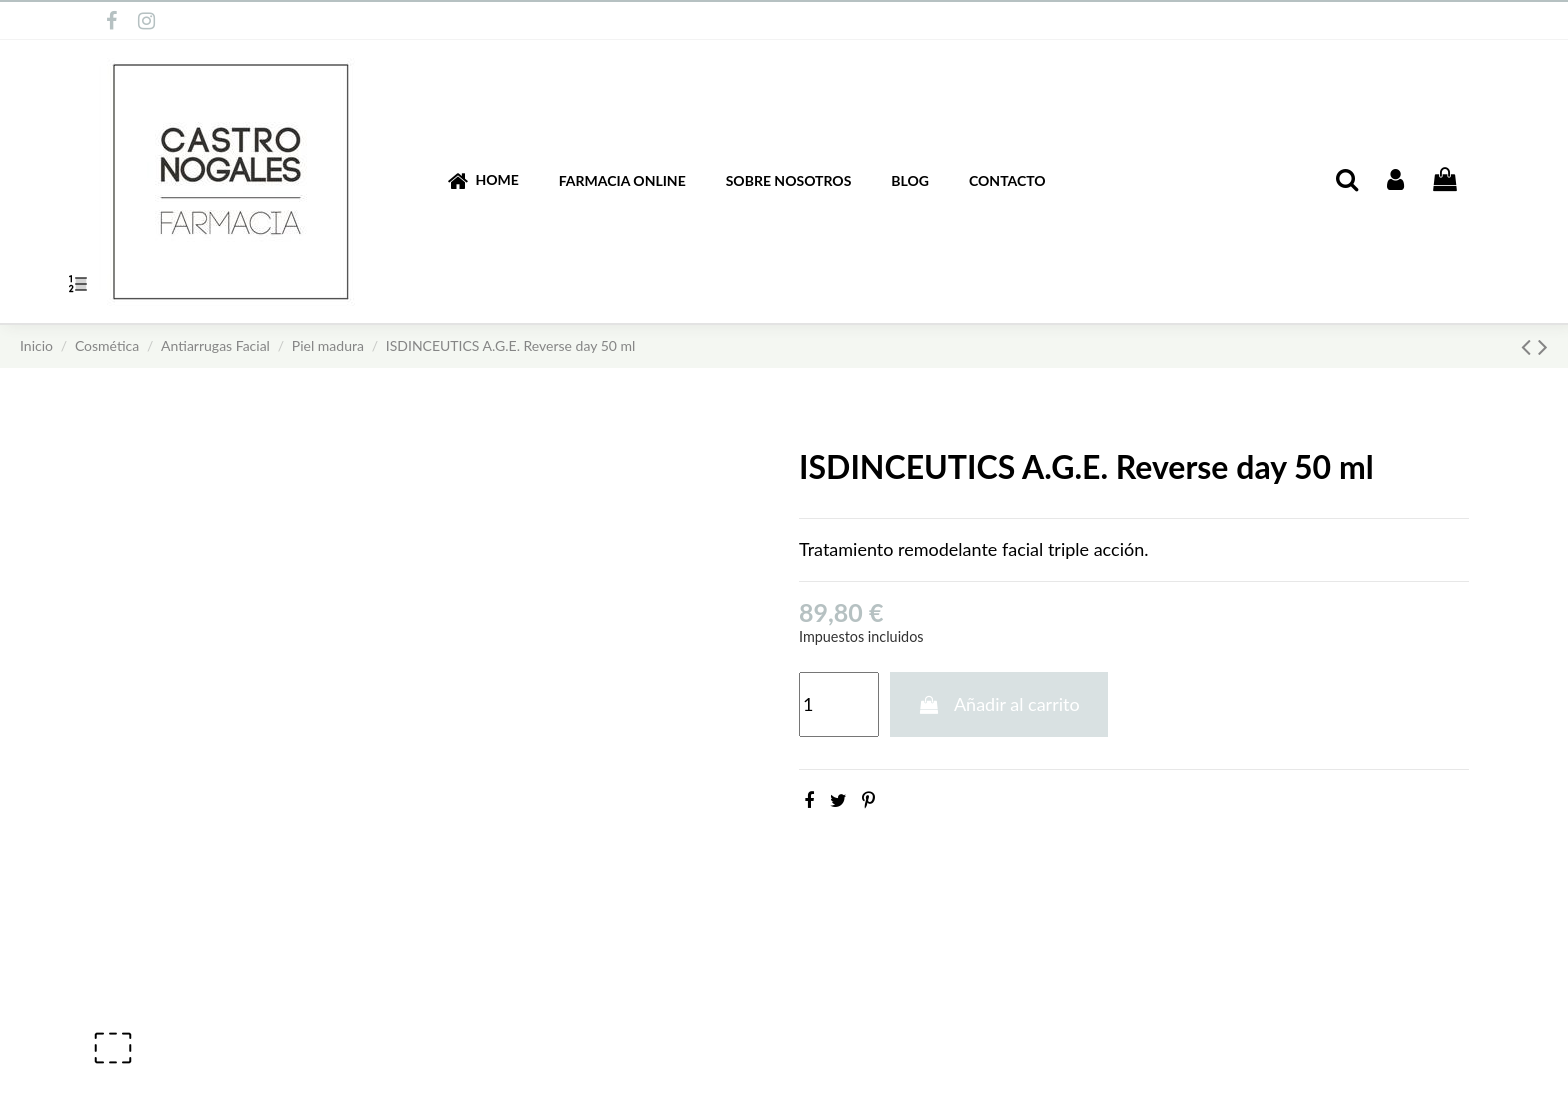  What do you see at coordinates (78, 284) in the screenshot?
I see `create a numbered list` at bounding box center [78, 284].